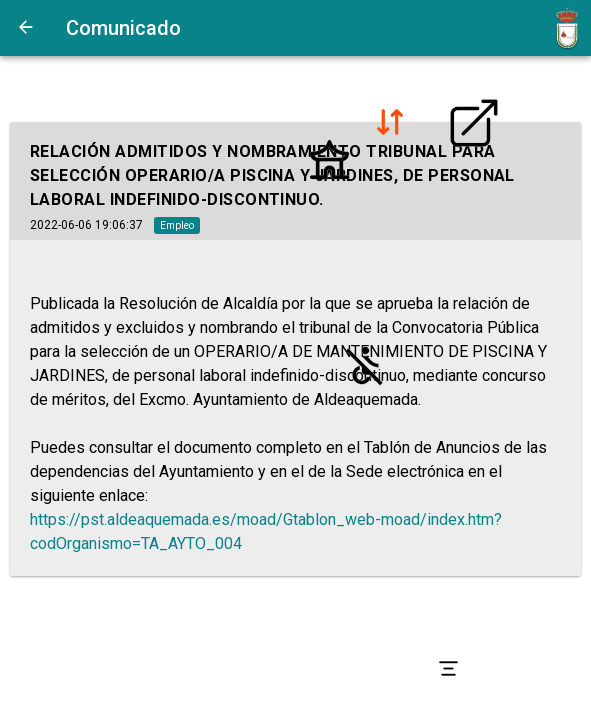 The width and height of the screenshot is (591, 720). Describe the element at coordinates (390, 122) in the screenshot. I see `sort items in ascending or descending order` at that location.